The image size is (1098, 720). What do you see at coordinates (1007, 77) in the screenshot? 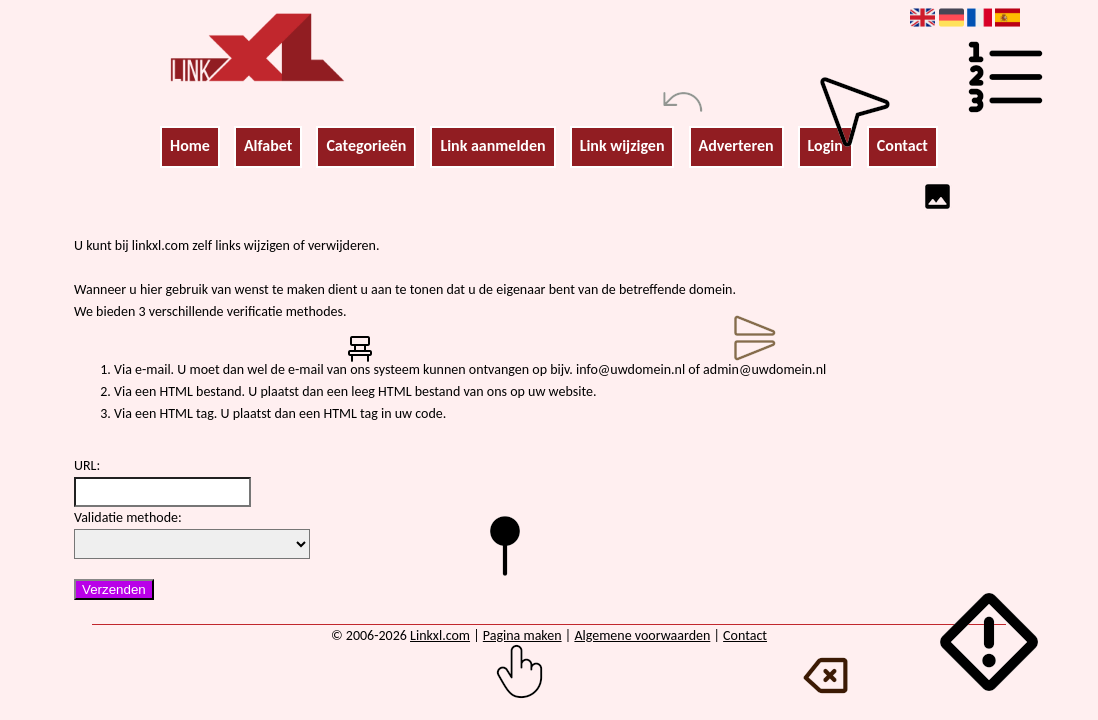
I see `format text as a numbered list` at bounding box center [1007, 77].